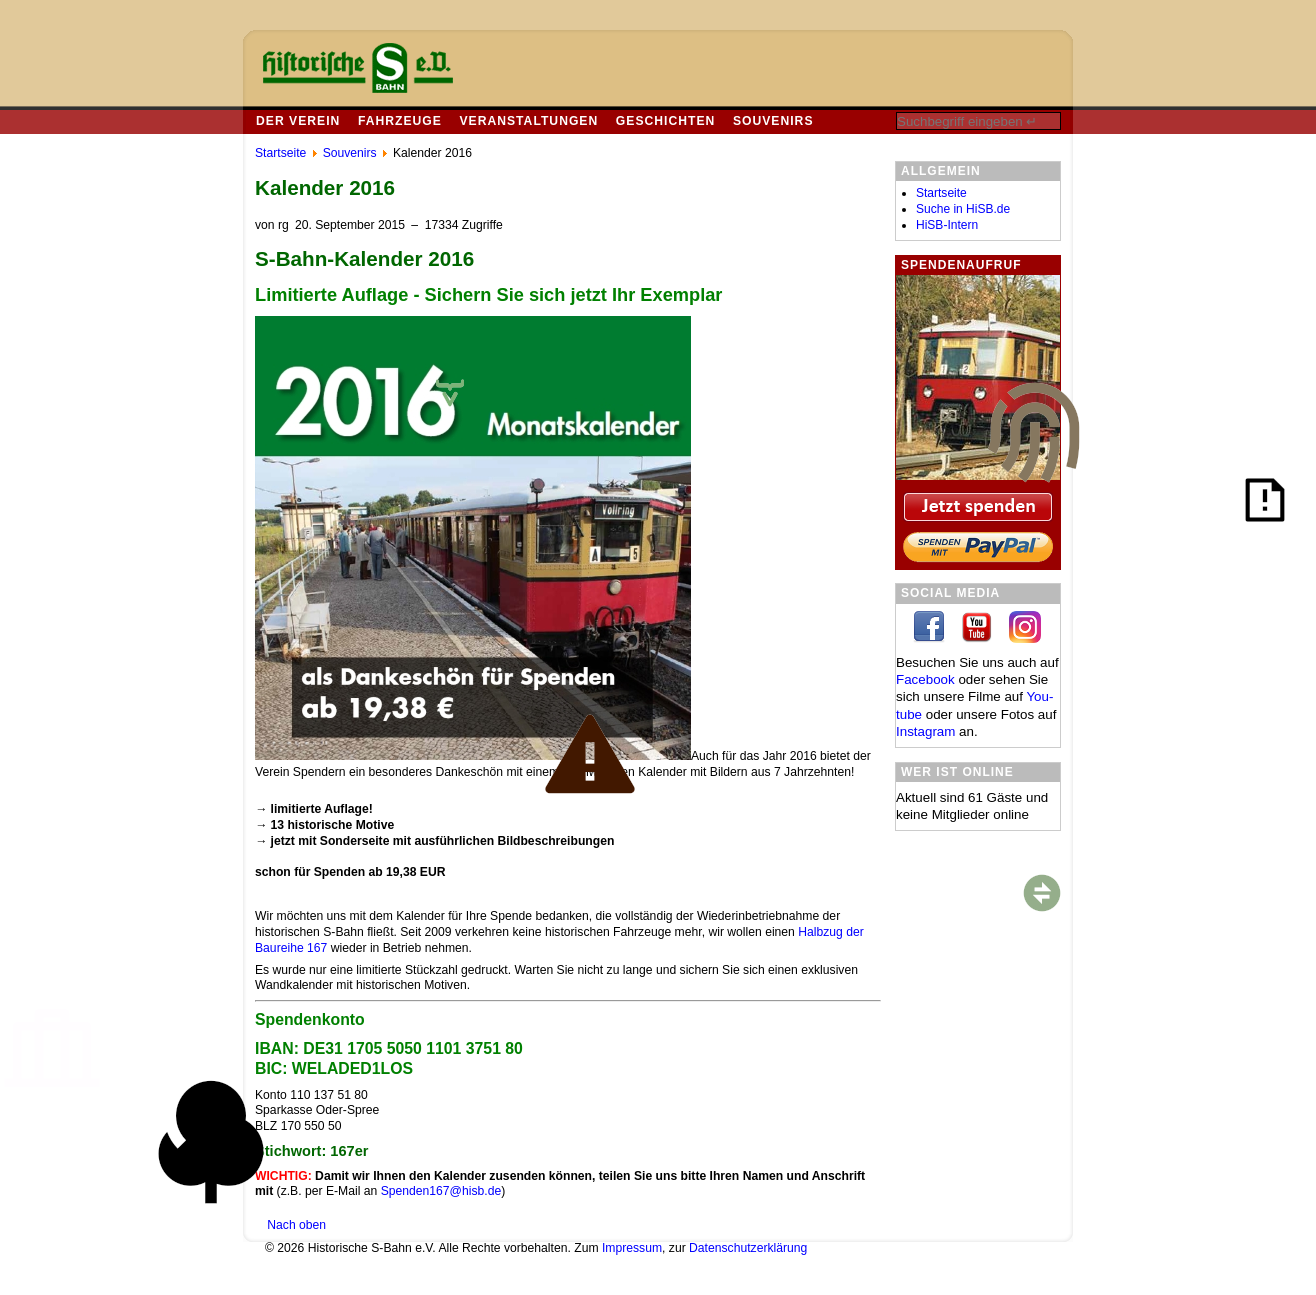  I want to click on indicates a warning or alert that requires attention, so click(590, 755).